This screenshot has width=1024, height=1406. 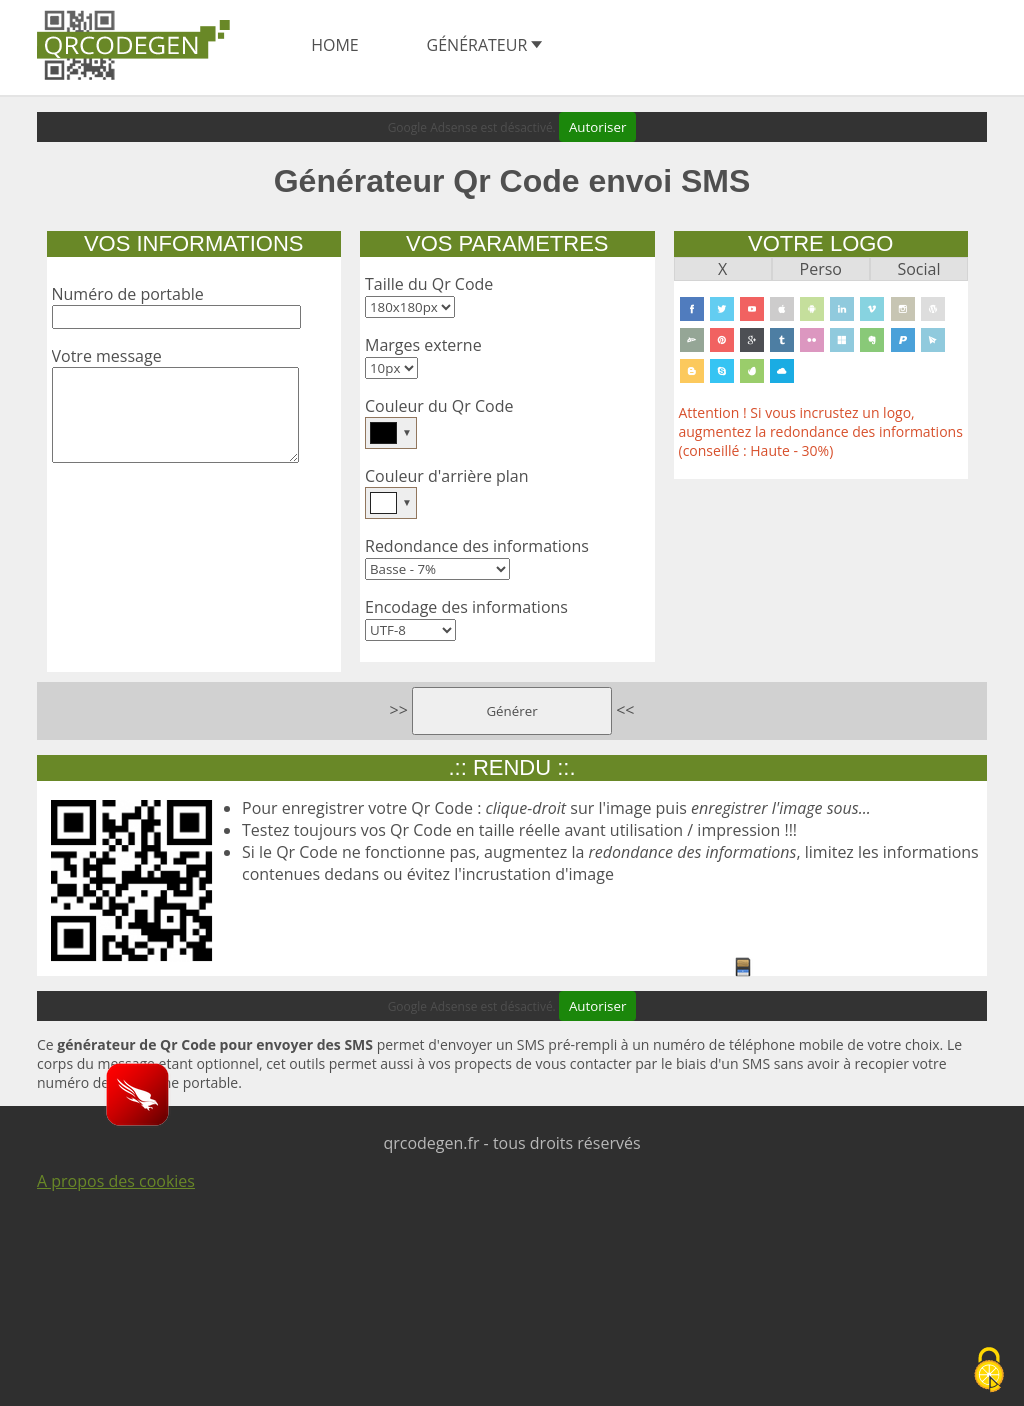 What do you see at coordinates (743, 967) in the screenshot?
I see `access removable storage device` at bounding box center [743, 967].